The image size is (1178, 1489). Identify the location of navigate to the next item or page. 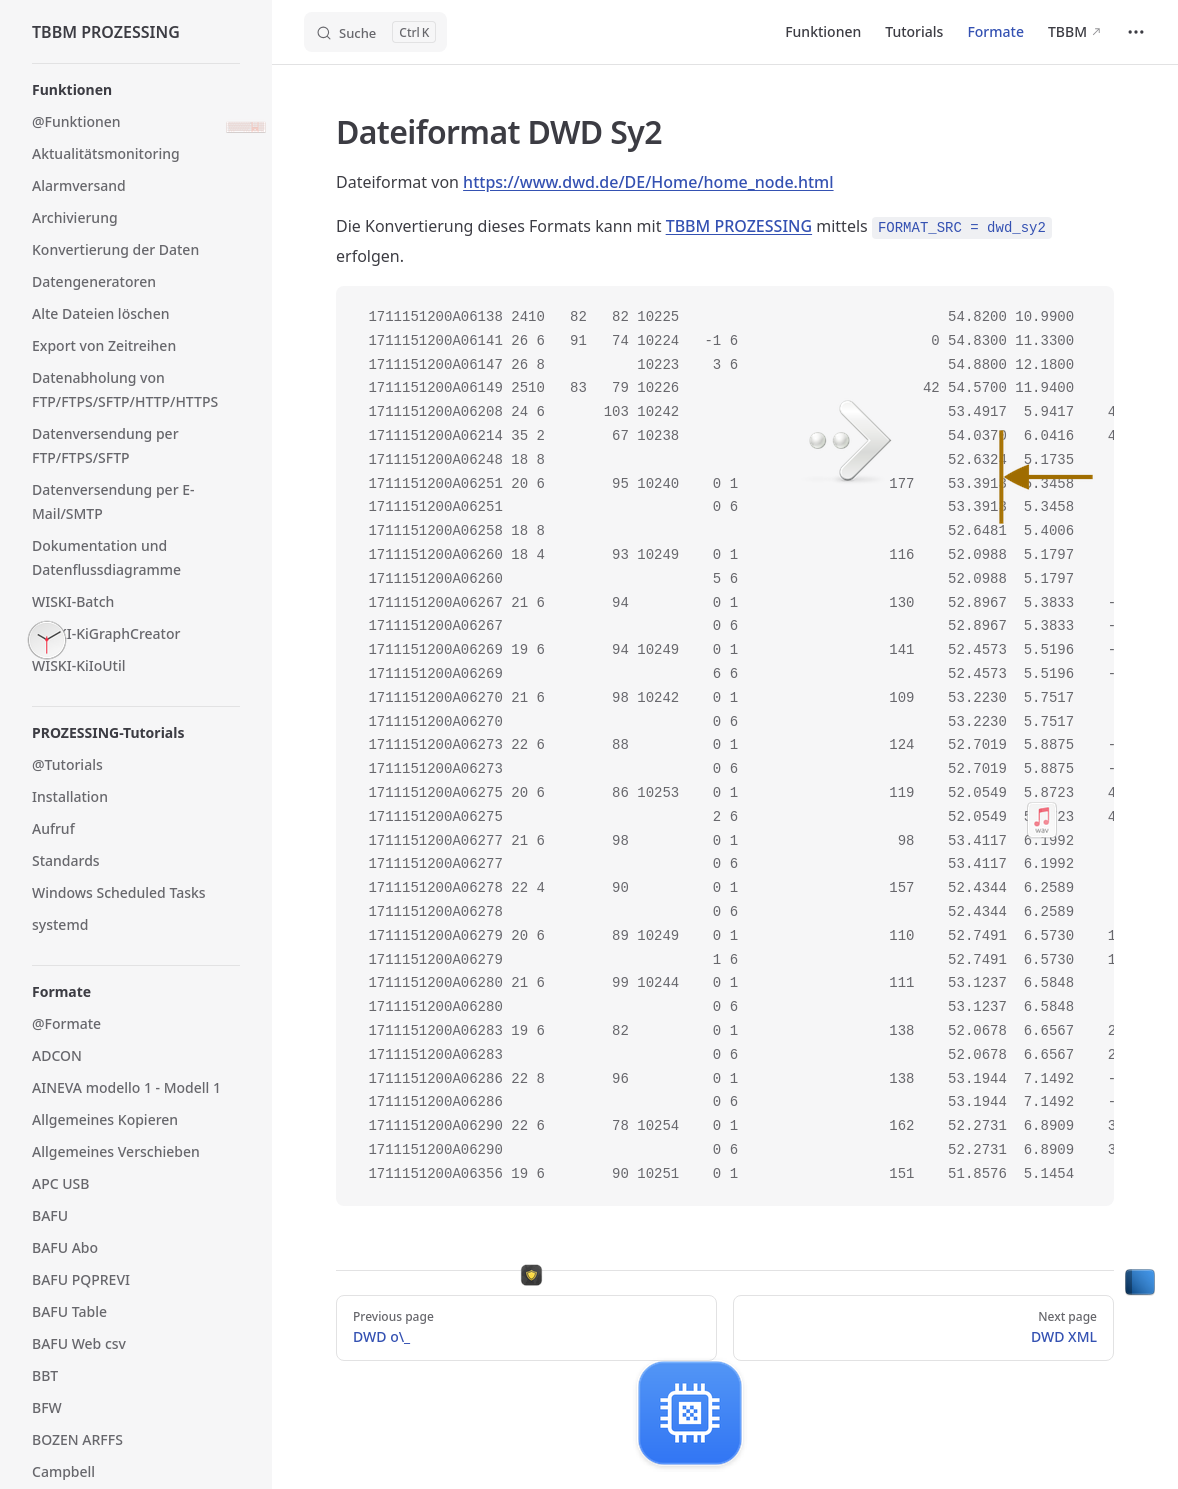
(849, 440).